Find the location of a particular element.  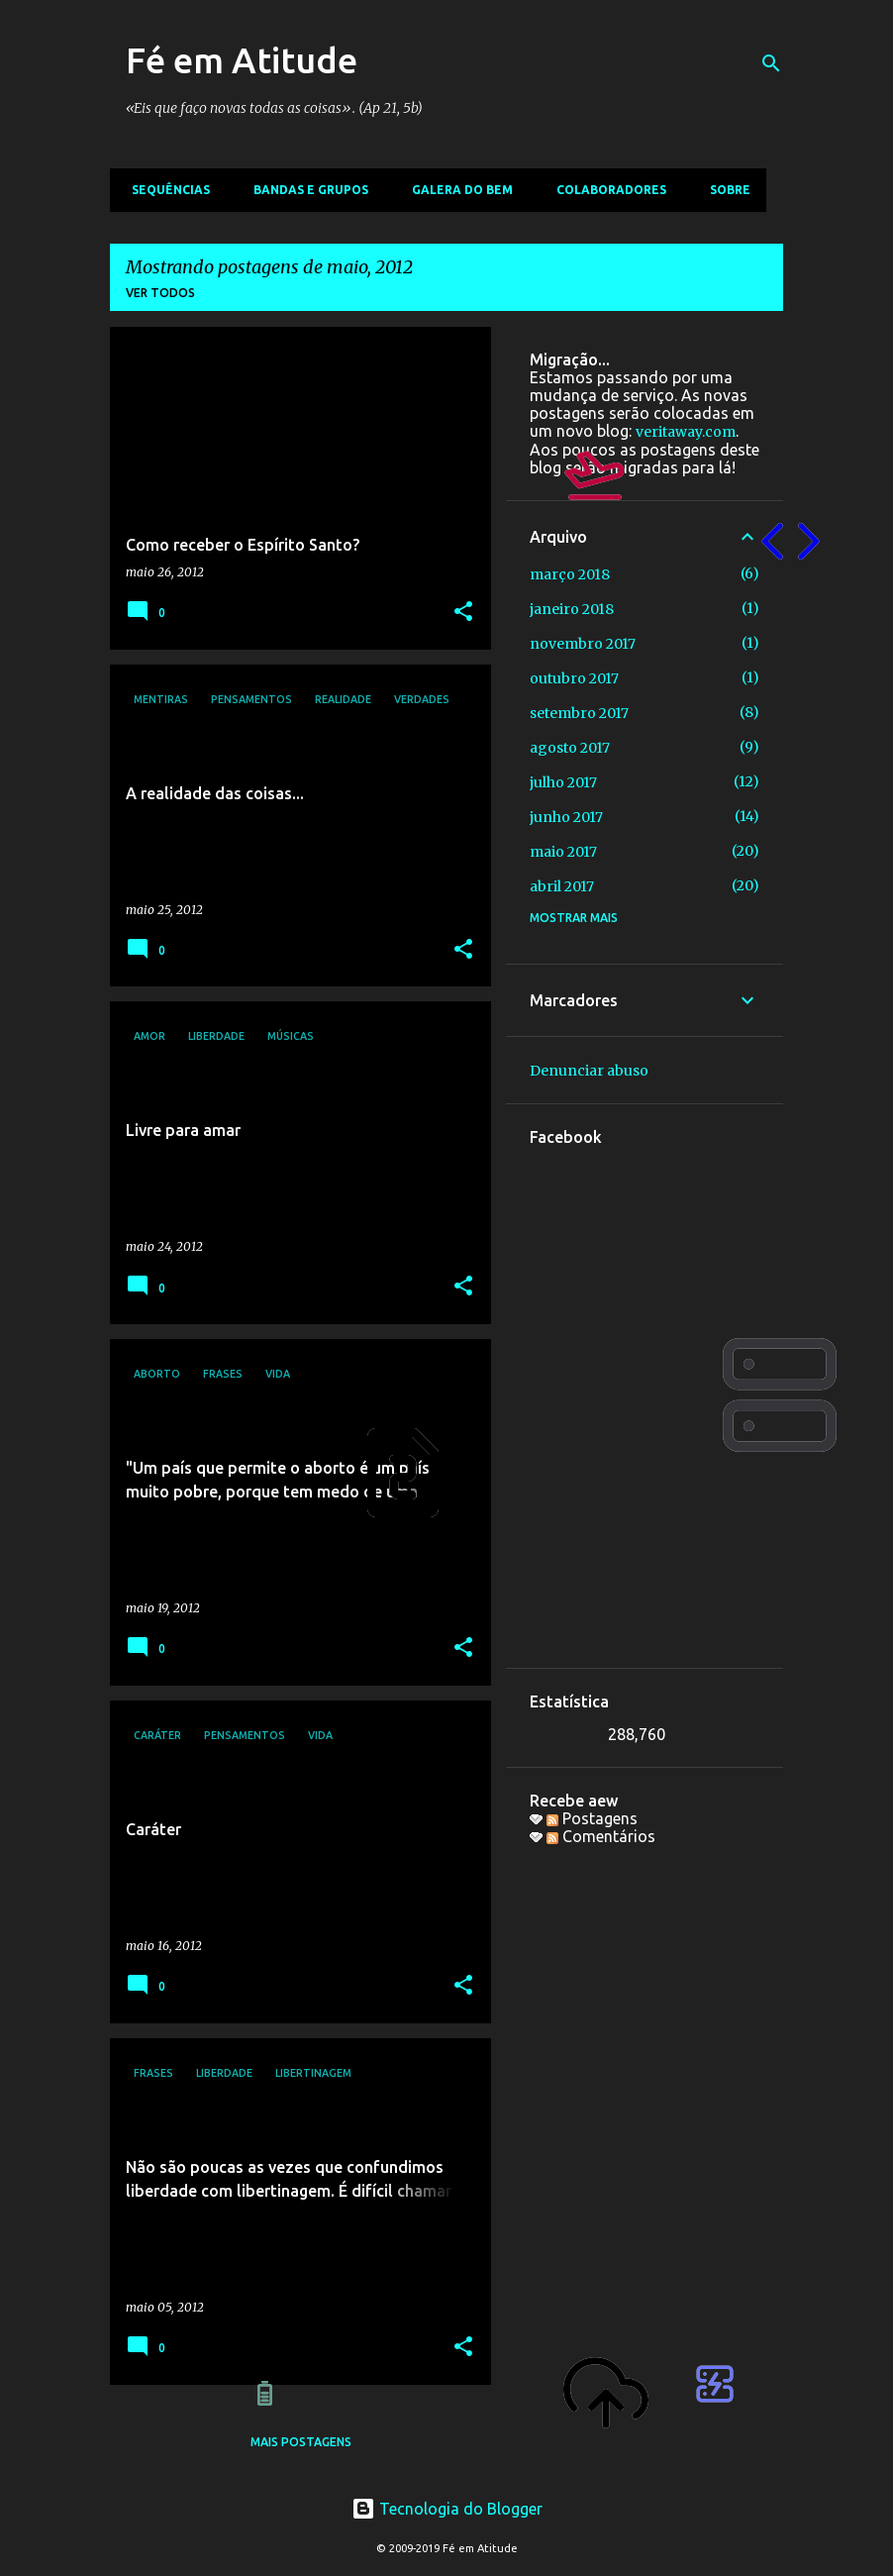

access server settings or status is located at coordinates (779, 1394).